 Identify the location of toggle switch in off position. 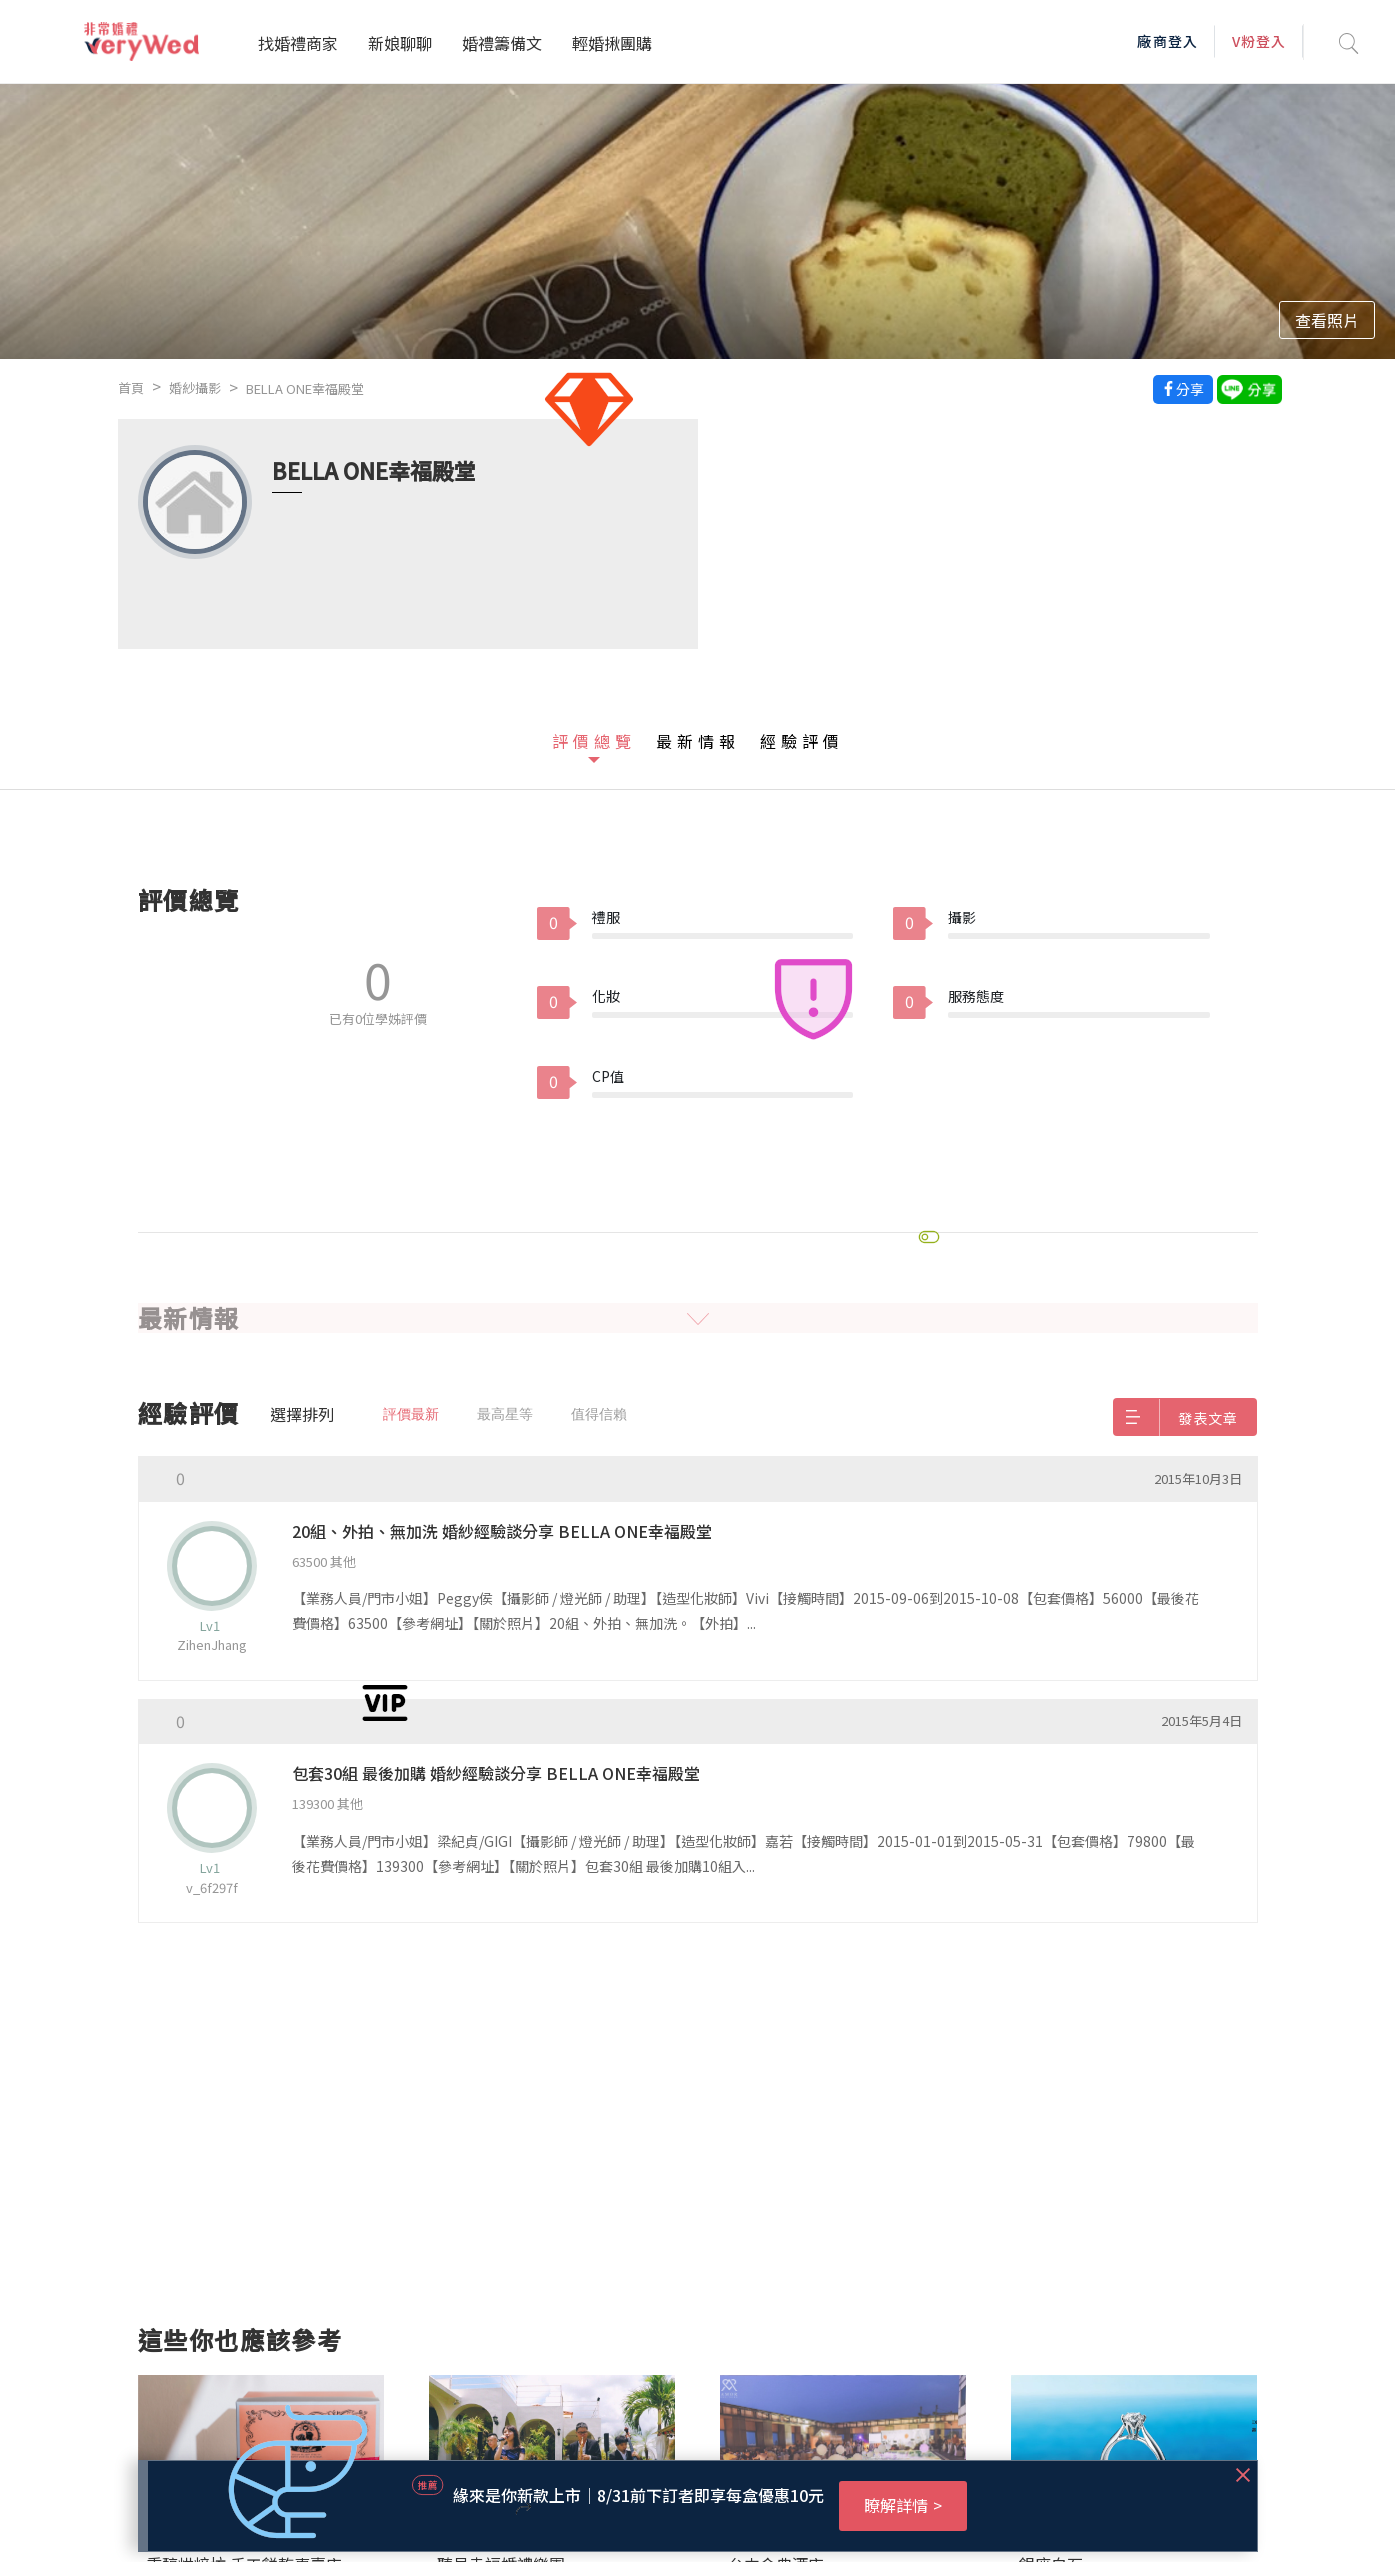
(929, 1237).